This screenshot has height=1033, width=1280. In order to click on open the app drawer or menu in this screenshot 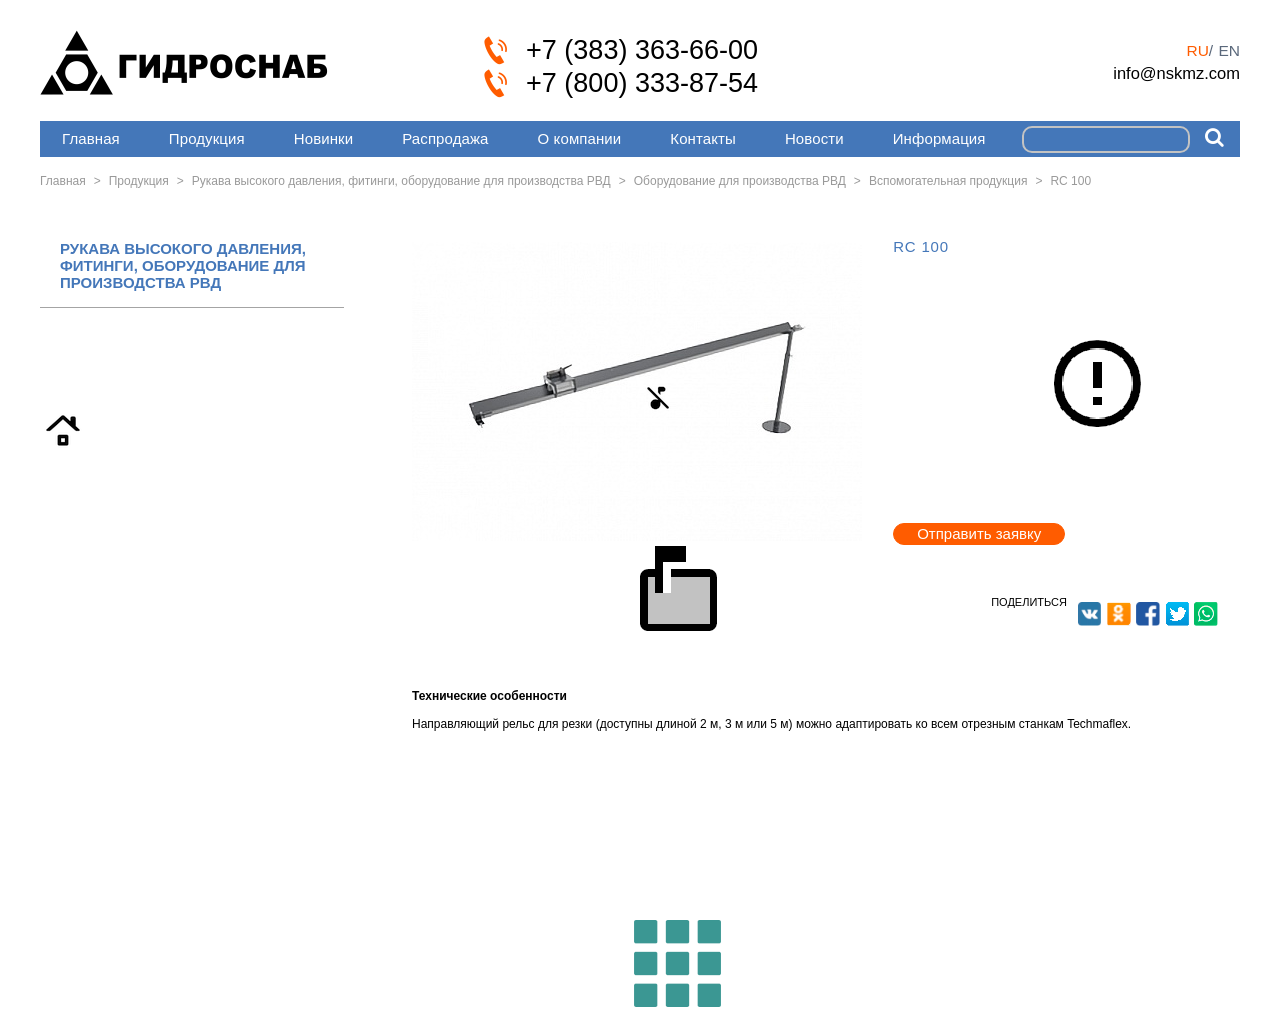, I will do `click(677, 963)`.